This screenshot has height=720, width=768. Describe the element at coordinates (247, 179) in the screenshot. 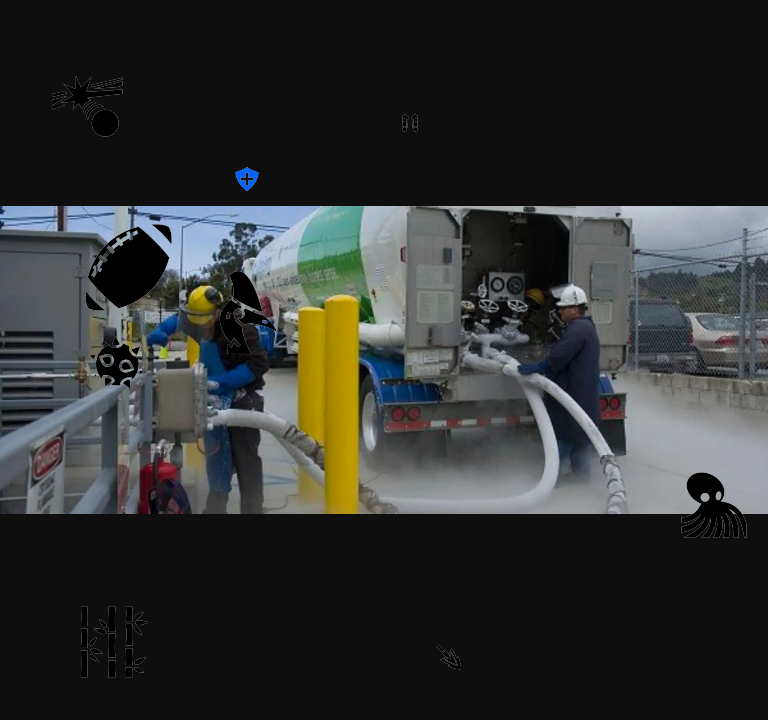

I see `activate defensive healing ability` at that location.